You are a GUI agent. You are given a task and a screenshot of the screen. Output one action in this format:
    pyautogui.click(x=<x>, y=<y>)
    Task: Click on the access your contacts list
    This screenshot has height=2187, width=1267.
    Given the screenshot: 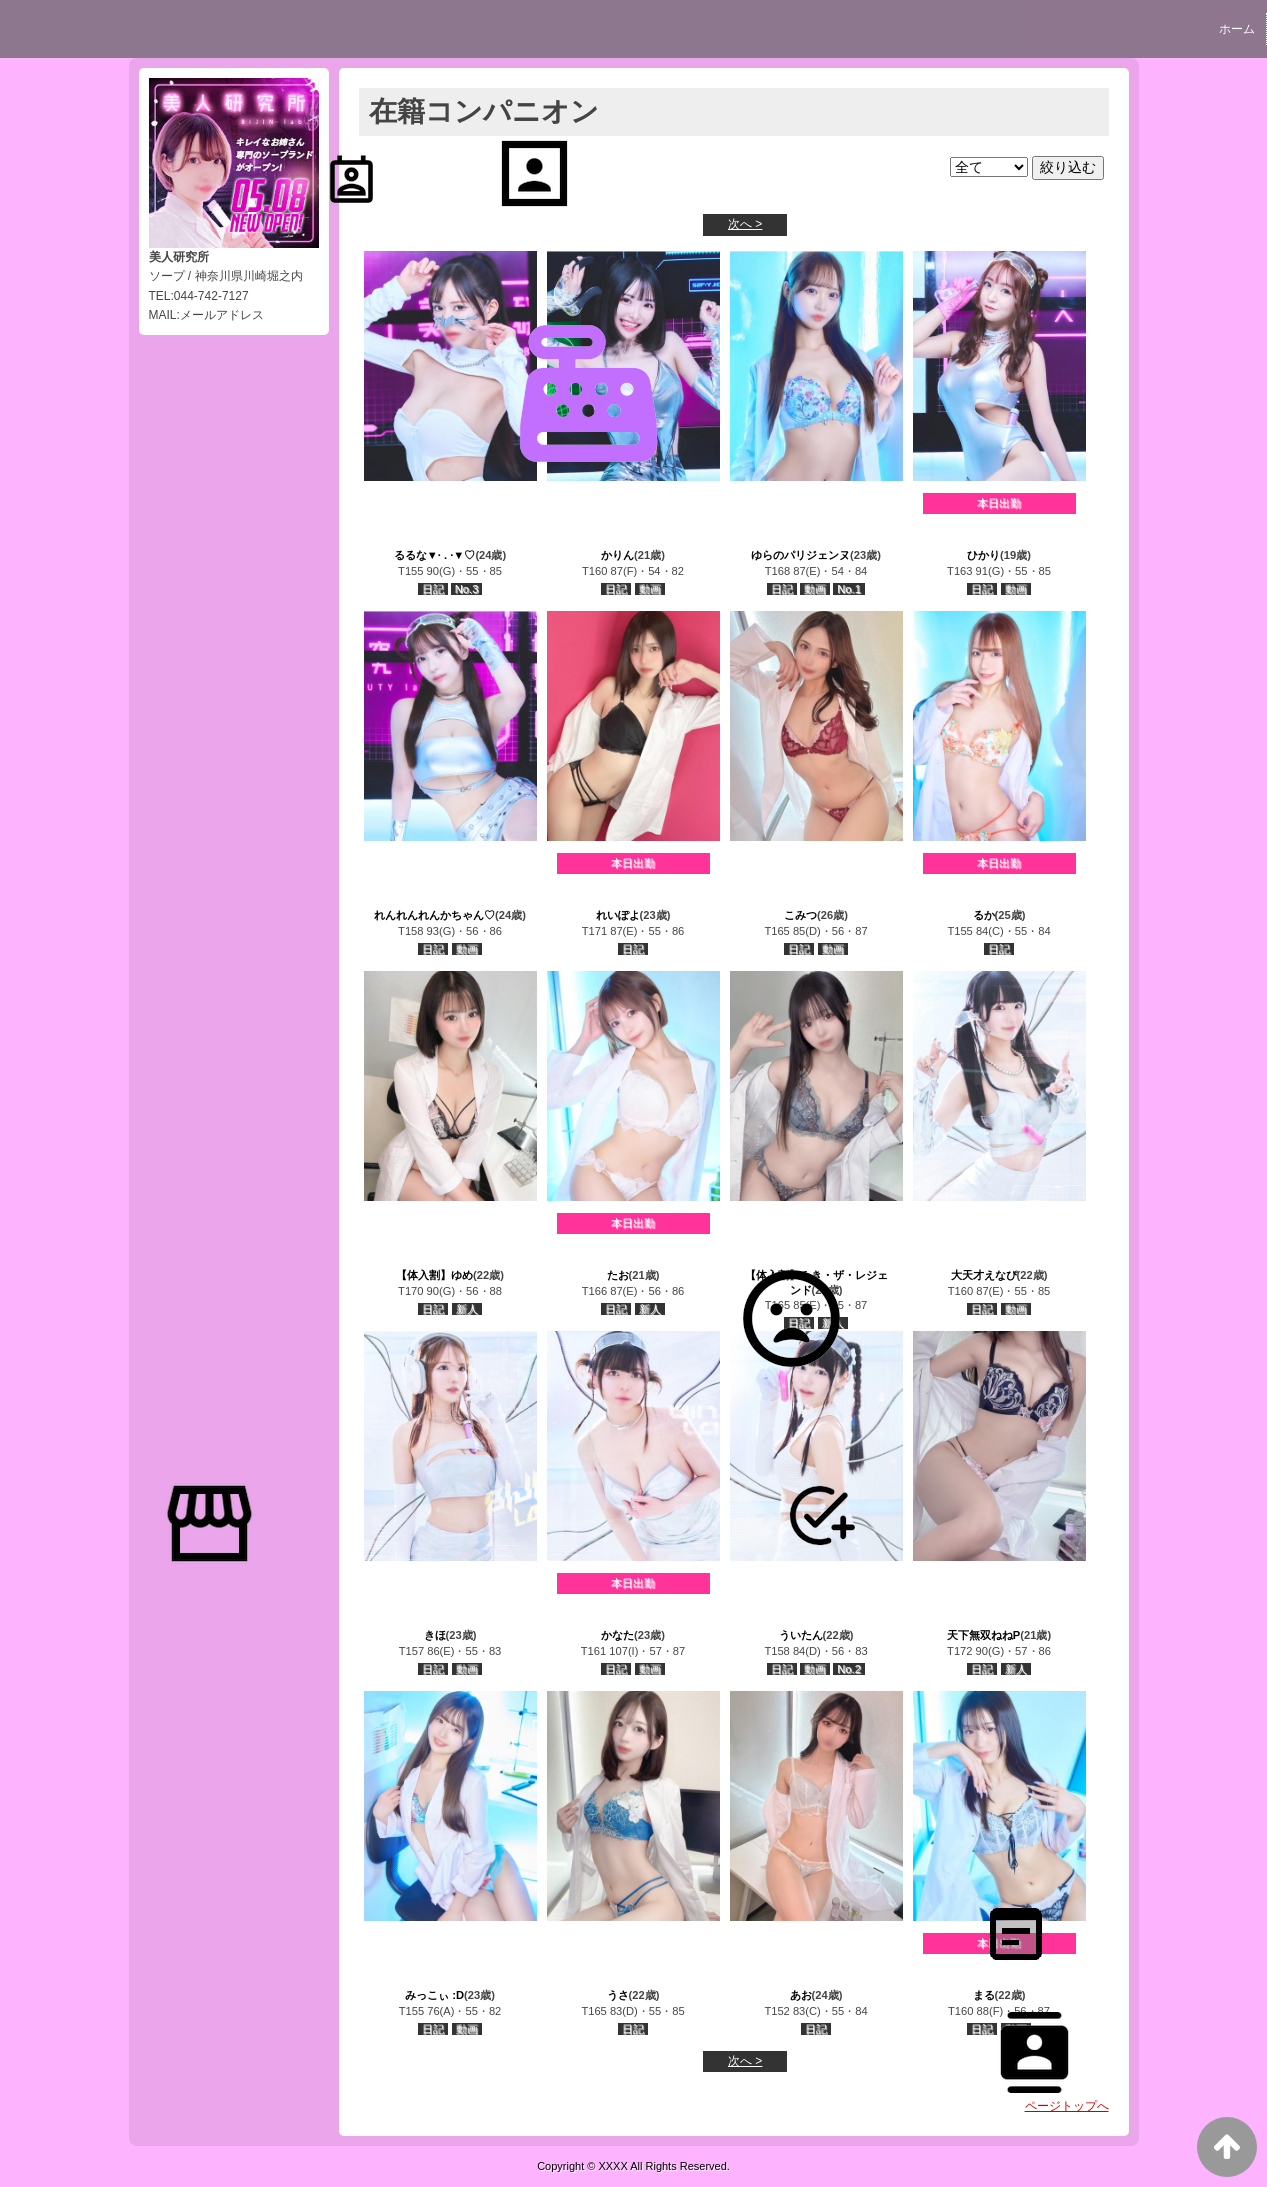 What is the action you would take?
    pyautogui.click(x=1034, y=2052)
    